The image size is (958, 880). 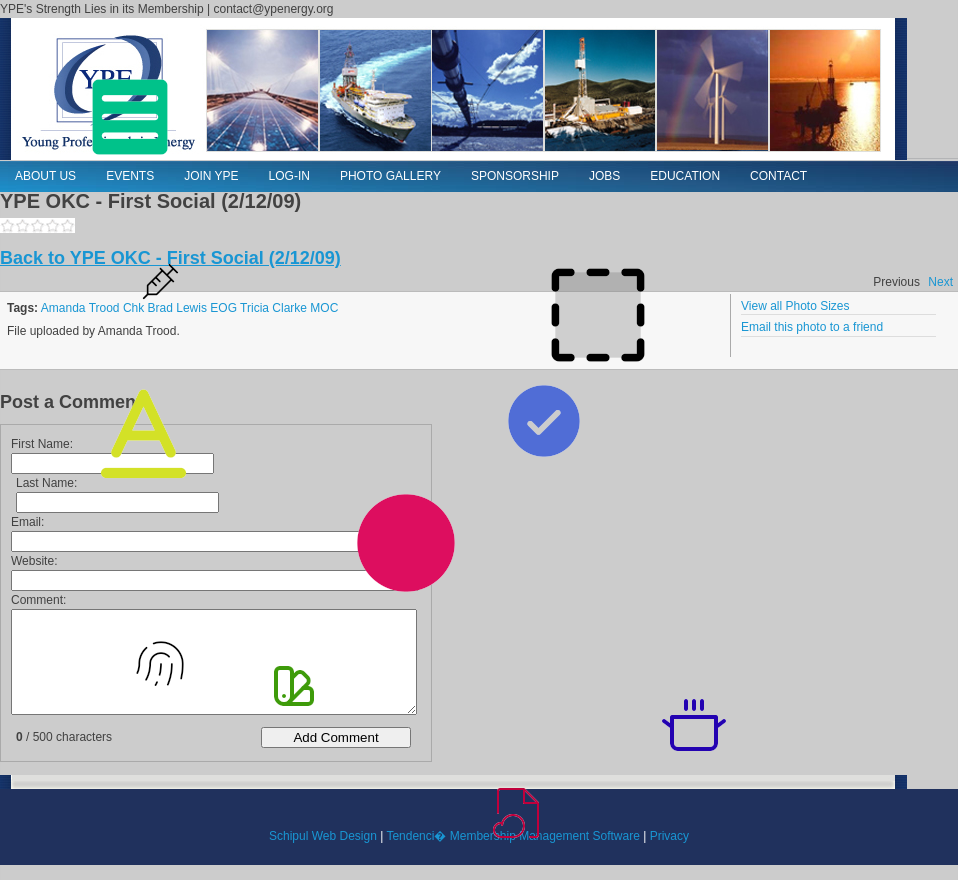 What do you see at coordinates (294, 686) in the screenshot?
I see `browse color palette or theme options` at bounding box center [294, 686].